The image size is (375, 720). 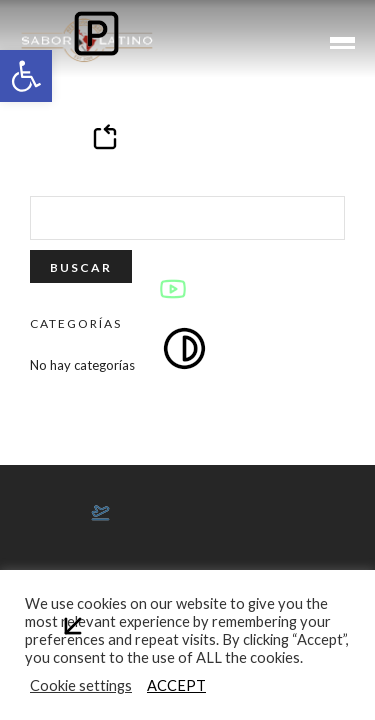 I want to click on flight departure status indicator, so click(x=100, y=511).